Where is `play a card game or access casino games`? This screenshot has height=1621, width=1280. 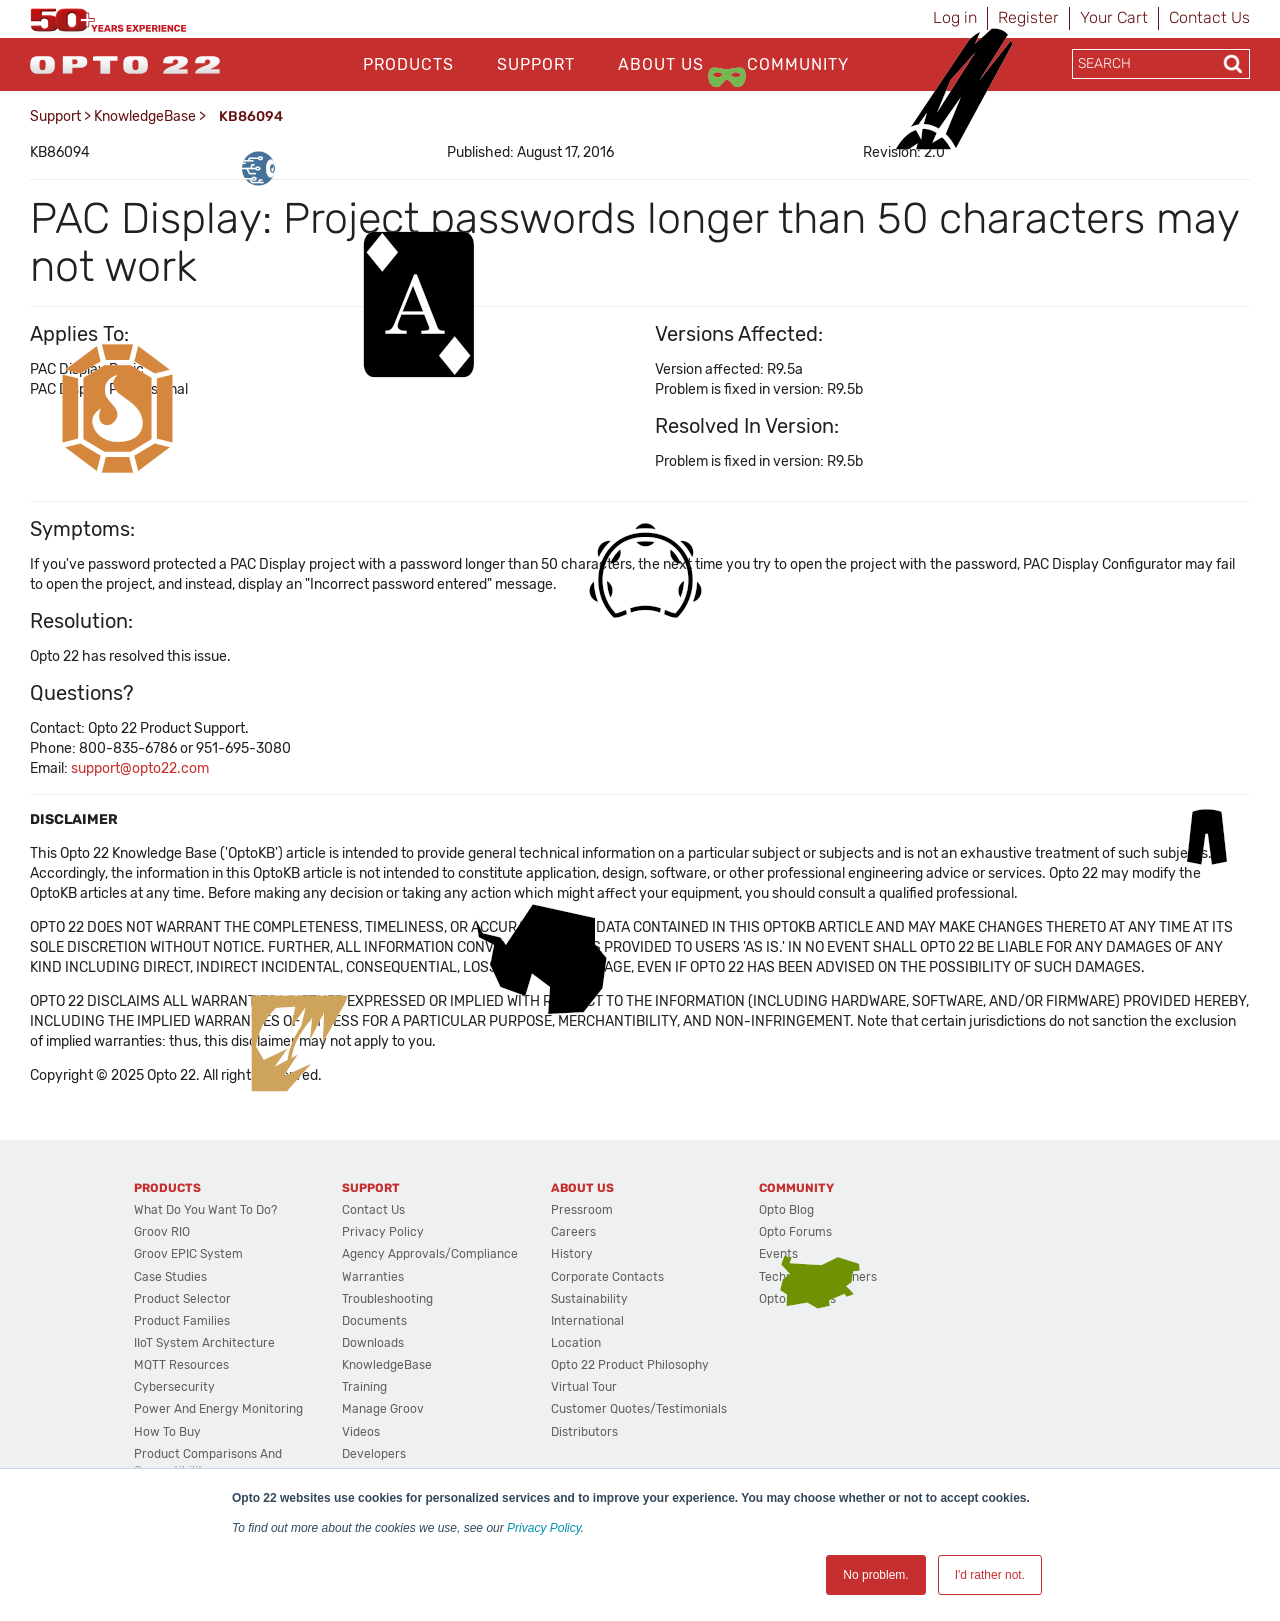 play a card game or access casino games is located at coordinates (418, 304).